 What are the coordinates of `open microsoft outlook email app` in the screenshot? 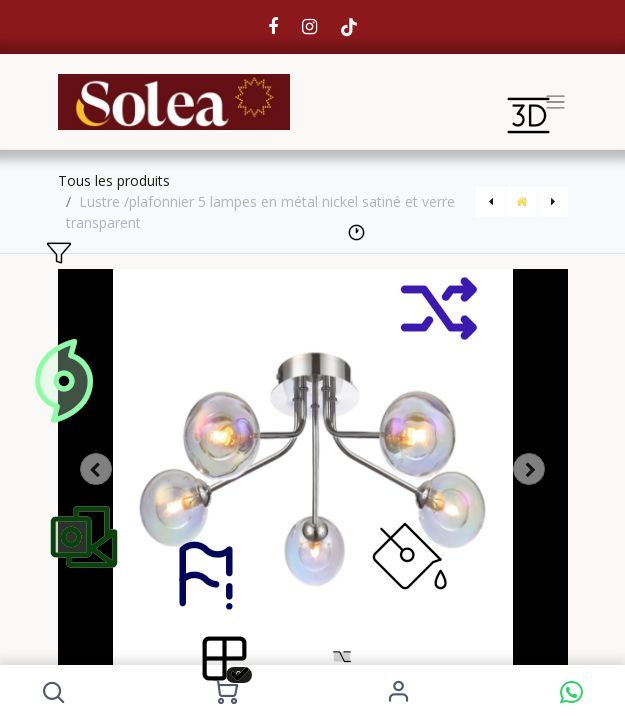 It's located at (84, 537).